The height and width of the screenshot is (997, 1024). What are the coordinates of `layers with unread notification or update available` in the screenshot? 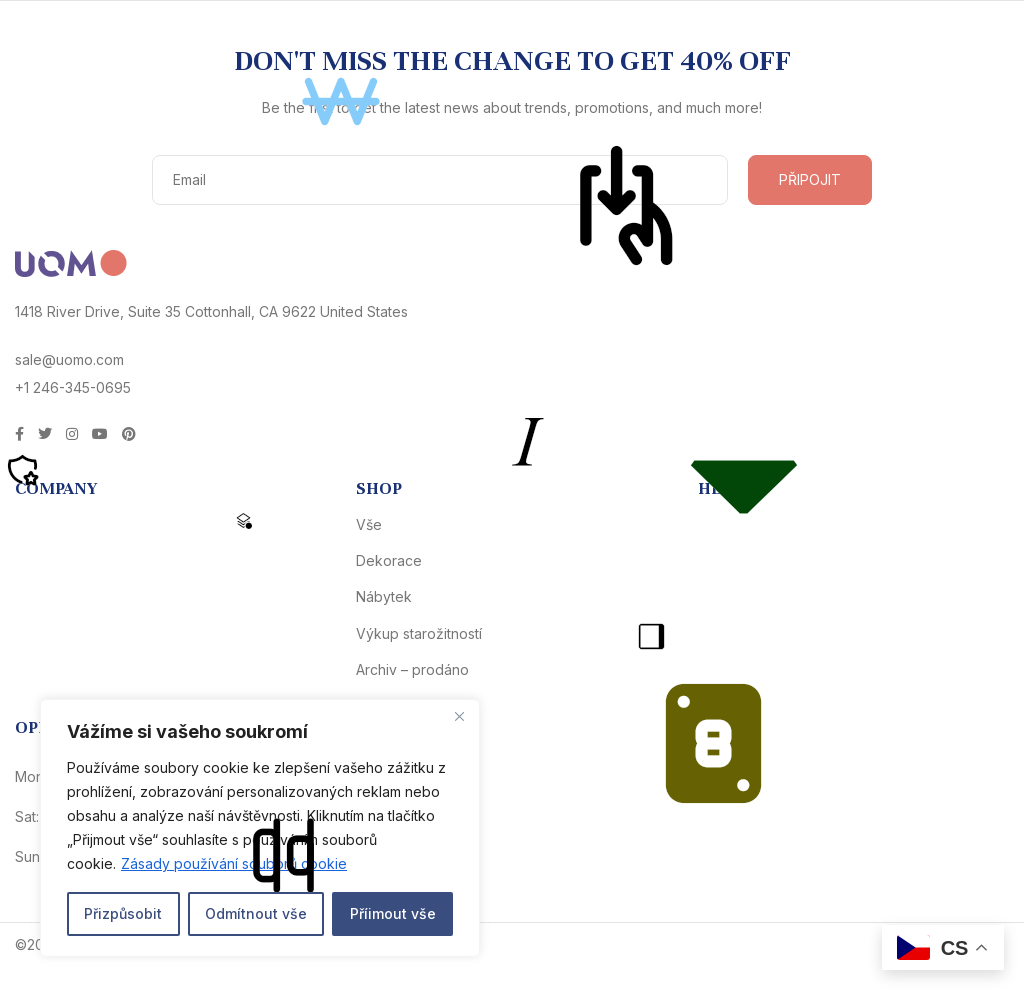 It's located at (243, 520).